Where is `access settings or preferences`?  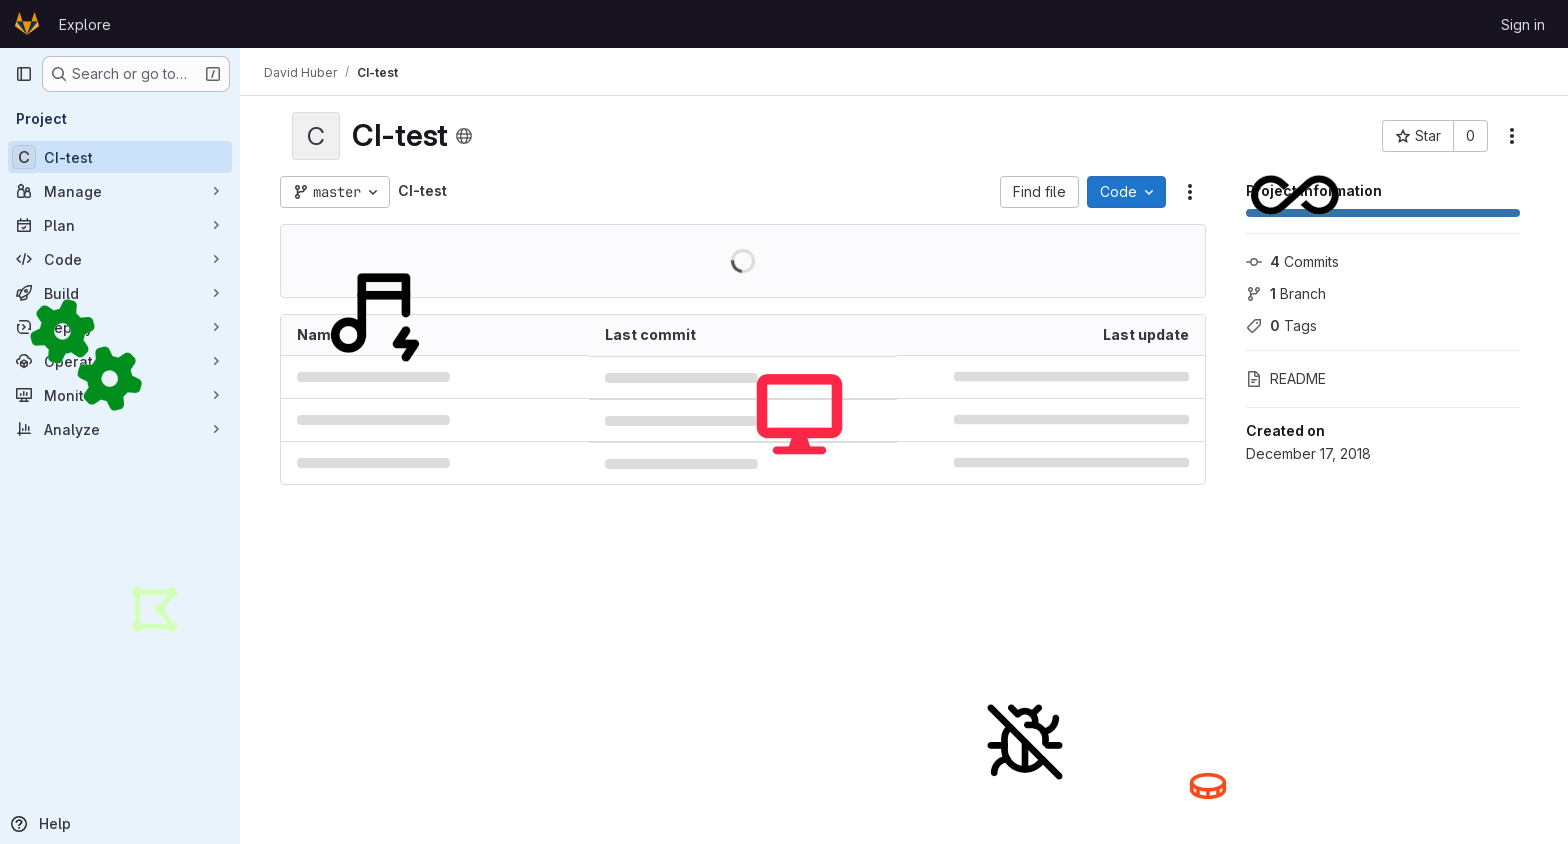 access settings or preferences is located at coordinates (86, 355).